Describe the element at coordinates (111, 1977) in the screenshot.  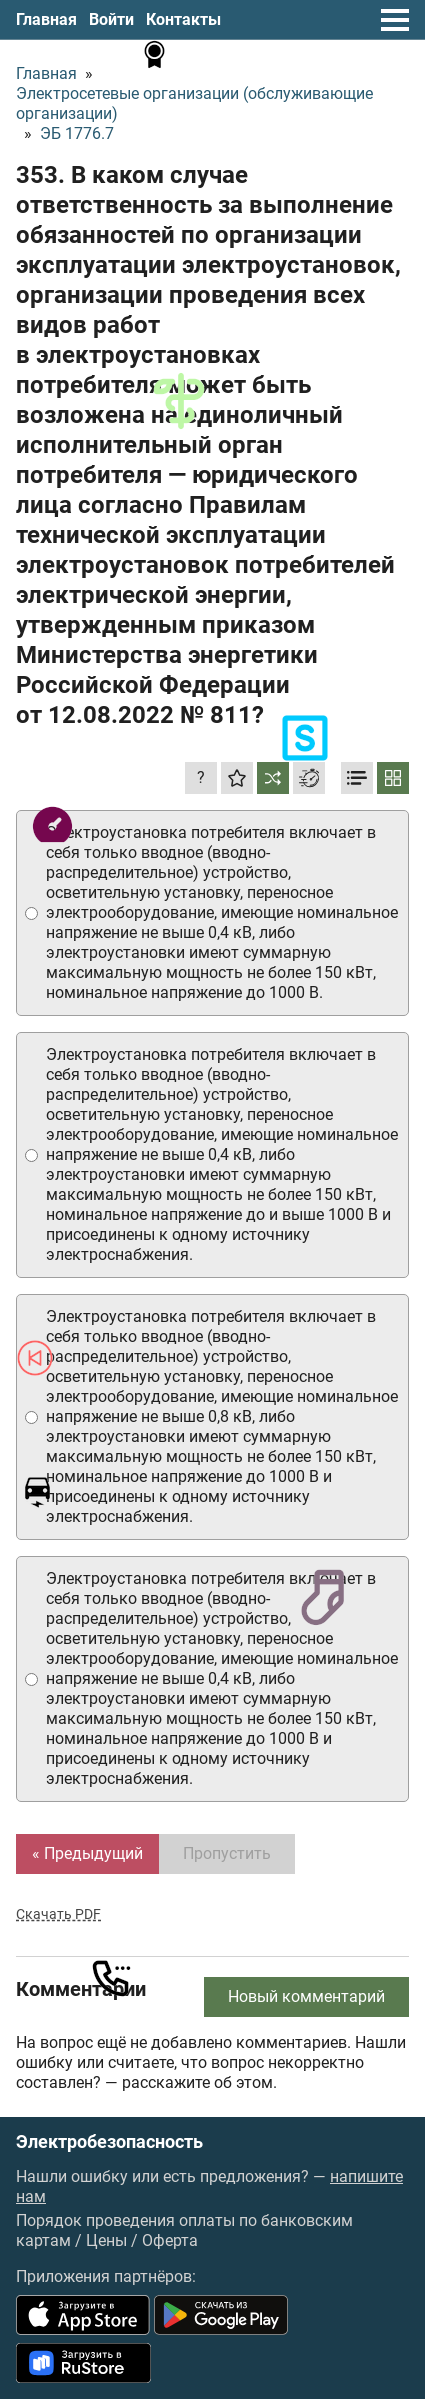
I see `indicates an active or incoming call` at that location.